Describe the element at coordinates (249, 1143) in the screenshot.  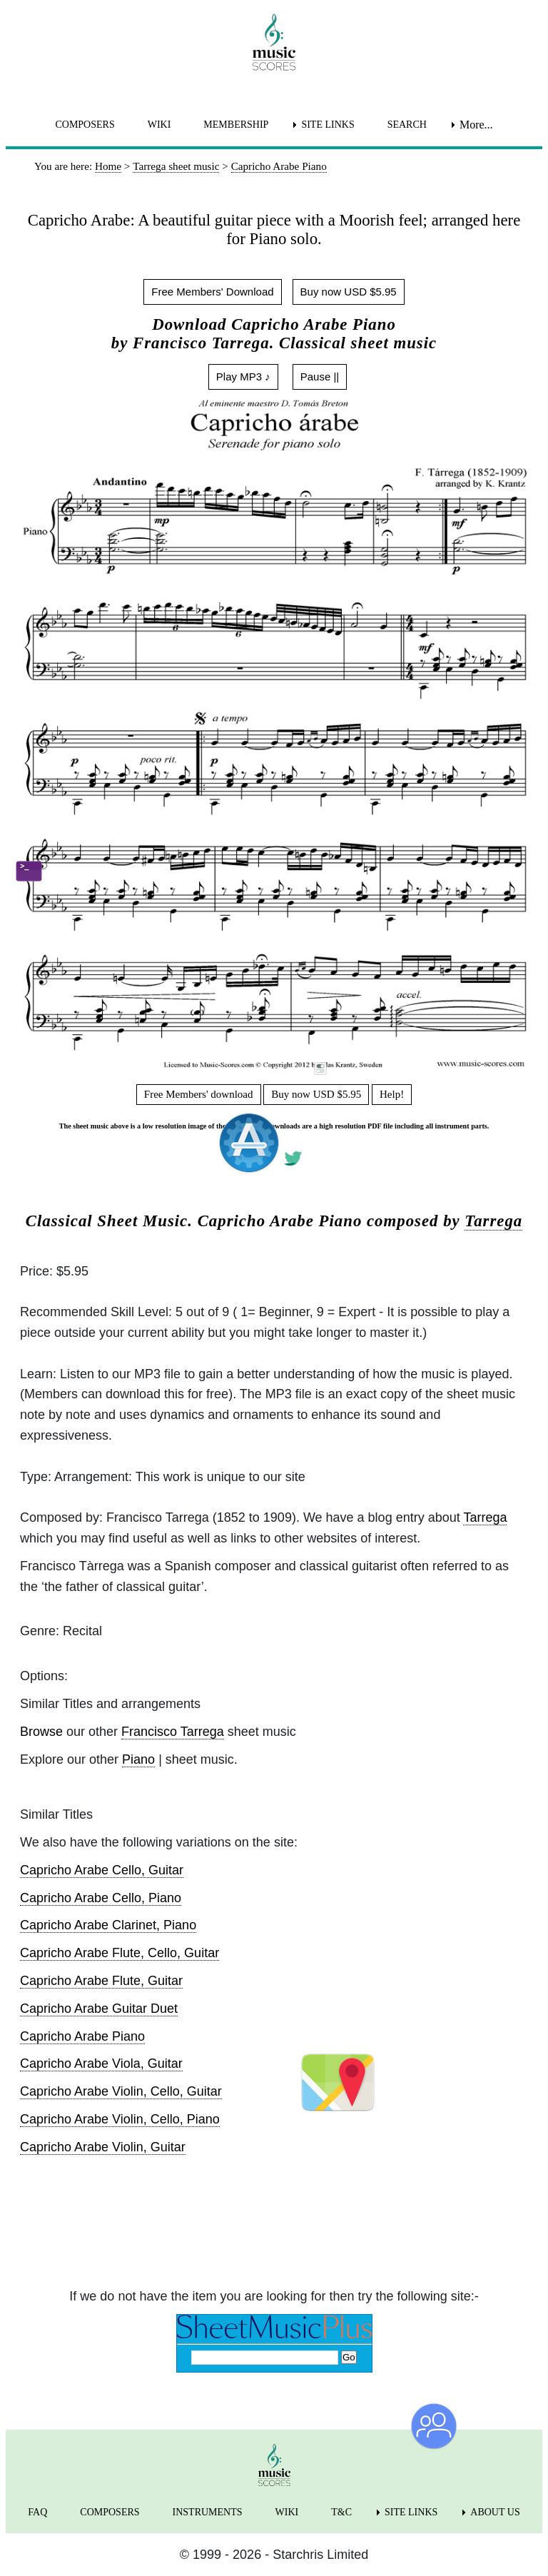
I see `open software properties and driver settings` at that location.